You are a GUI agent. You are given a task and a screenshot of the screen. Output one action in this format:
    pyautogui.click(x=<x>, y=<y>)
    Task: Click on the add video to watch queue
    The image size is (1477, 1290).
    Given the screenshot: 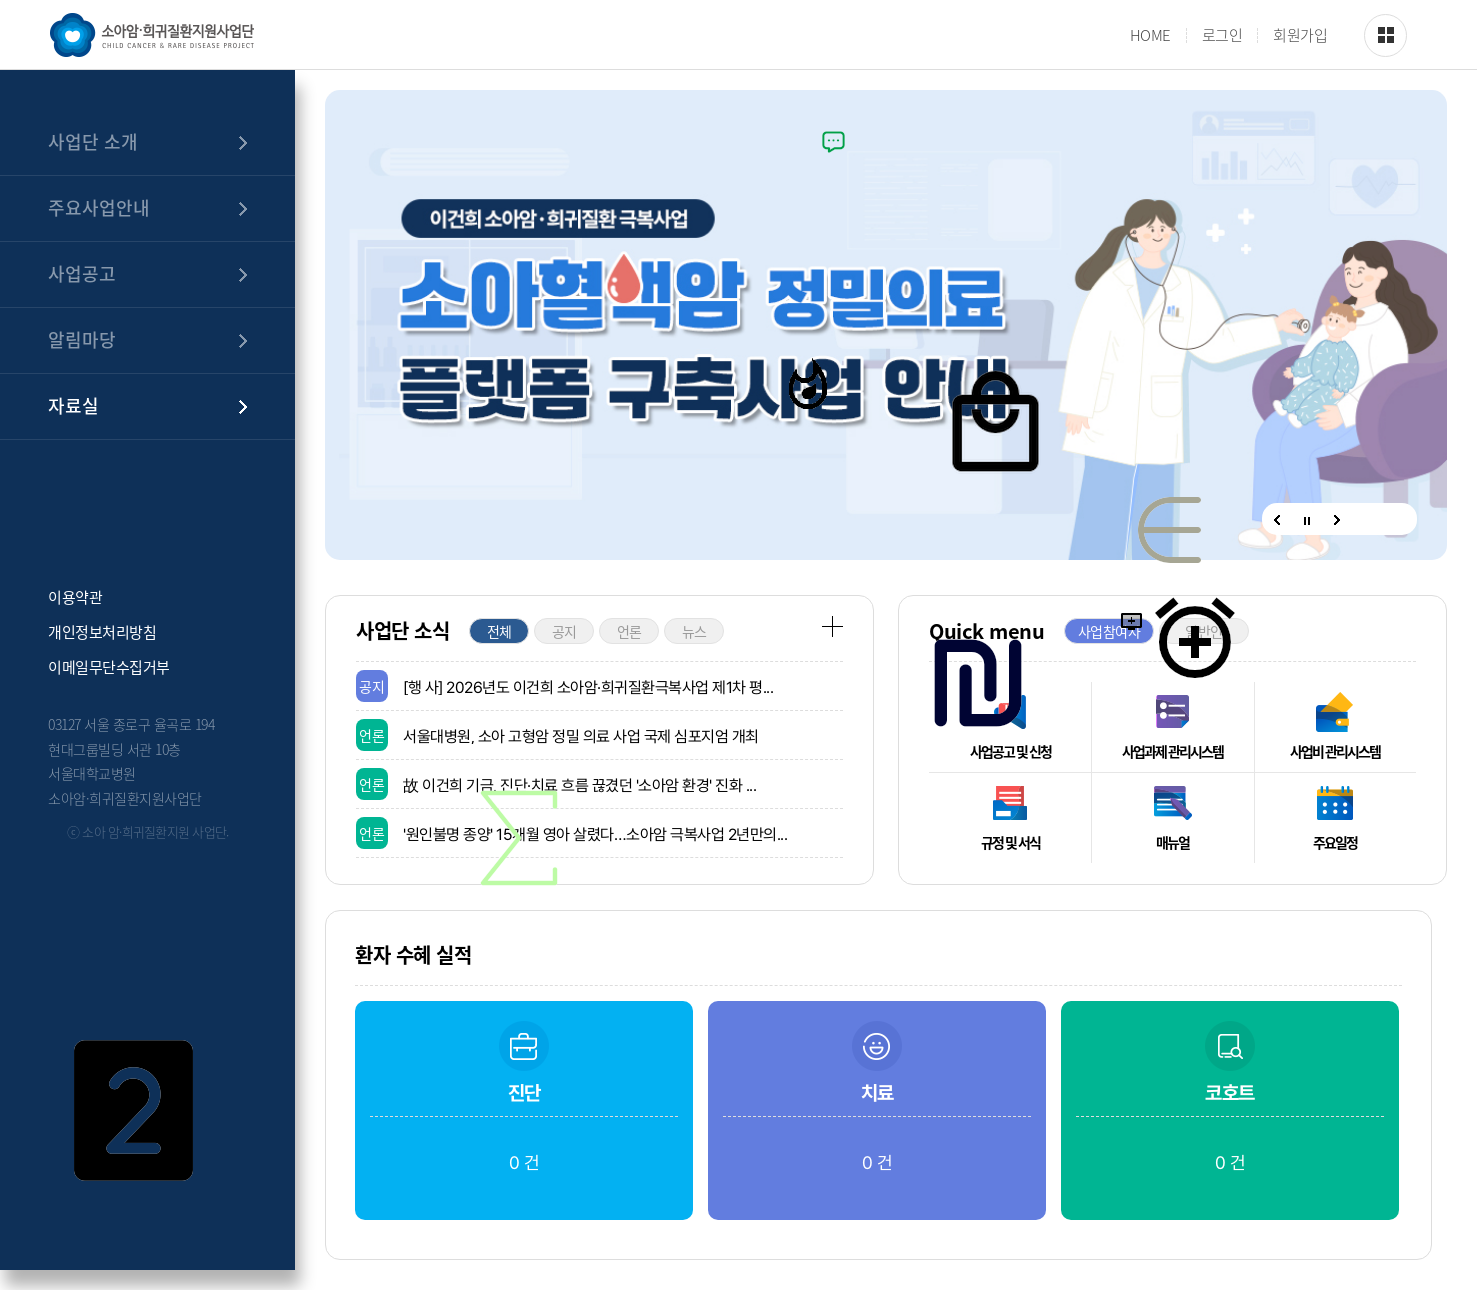 What is the action you would take?
    pyautogui.click(x=1131, y=621)
    